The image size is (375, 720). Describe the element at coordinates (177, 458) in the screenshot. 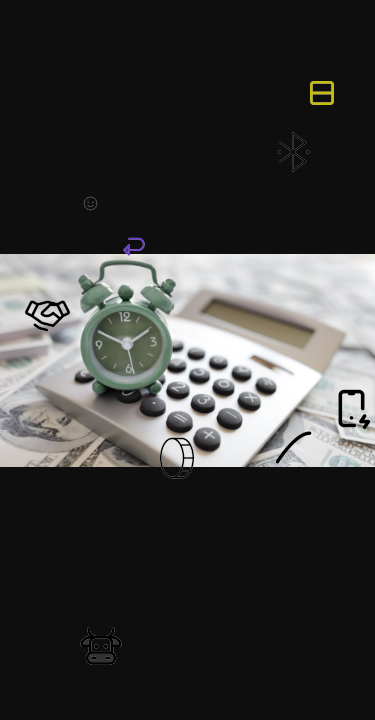

I see `view coin or currency balance` at that location.